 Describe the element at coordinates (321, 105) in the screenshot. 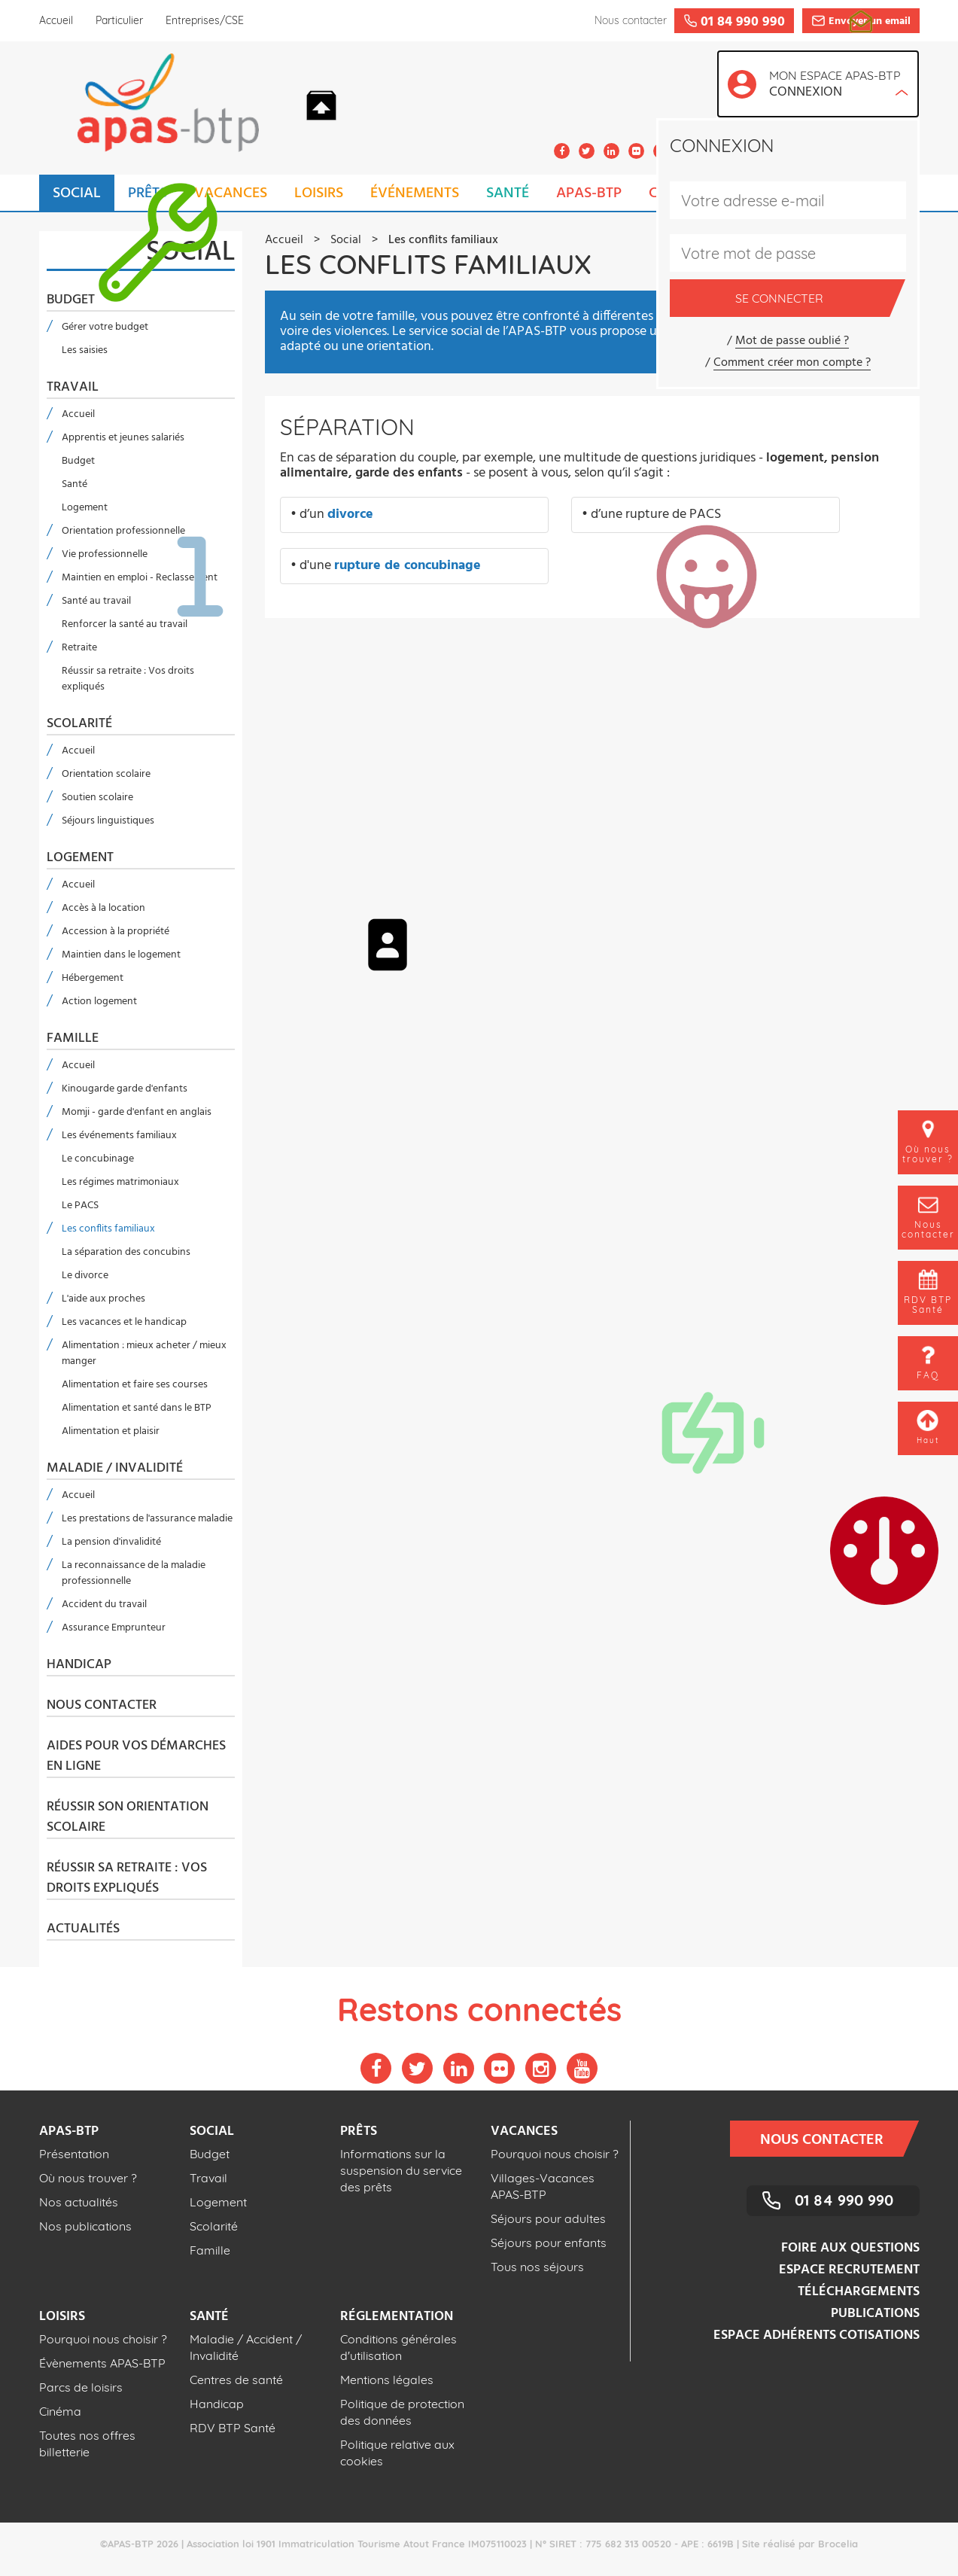

I see `unarchive an item or message` at that location.